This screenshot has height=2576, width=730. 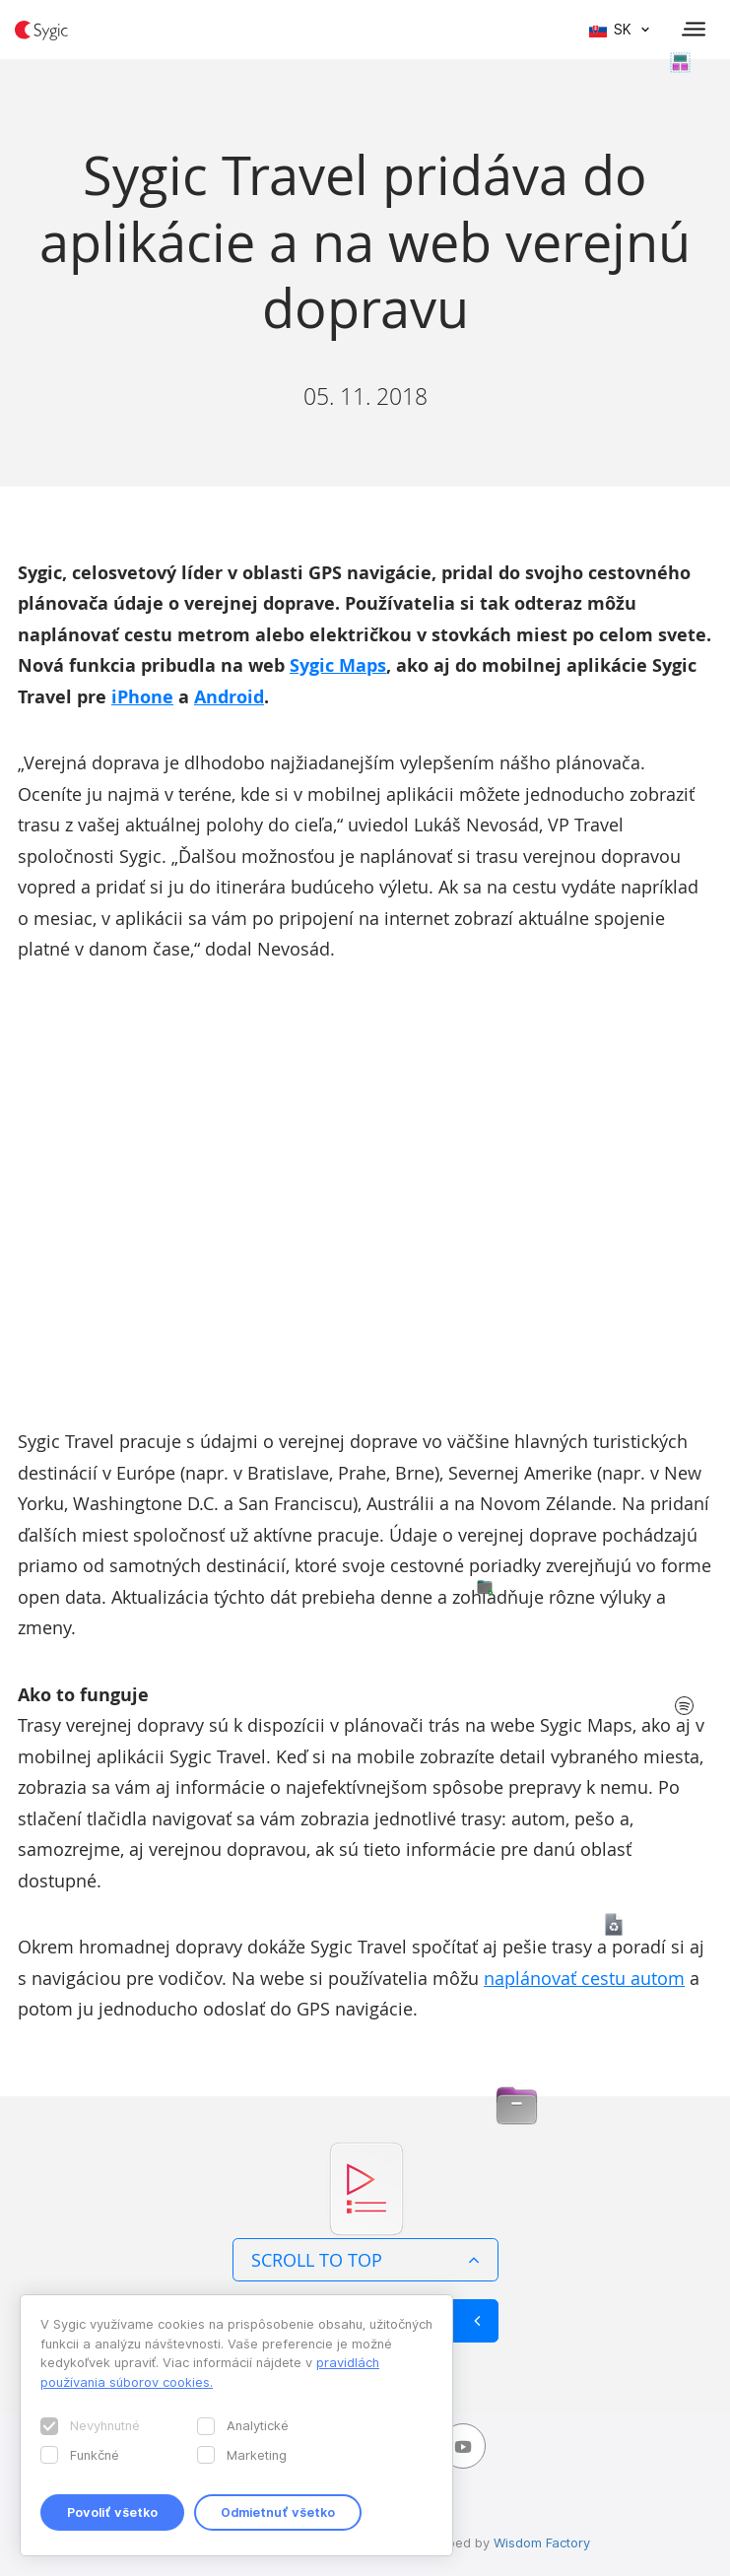 I want to click on a file marked for deletion, so click(x=614, y=1925).